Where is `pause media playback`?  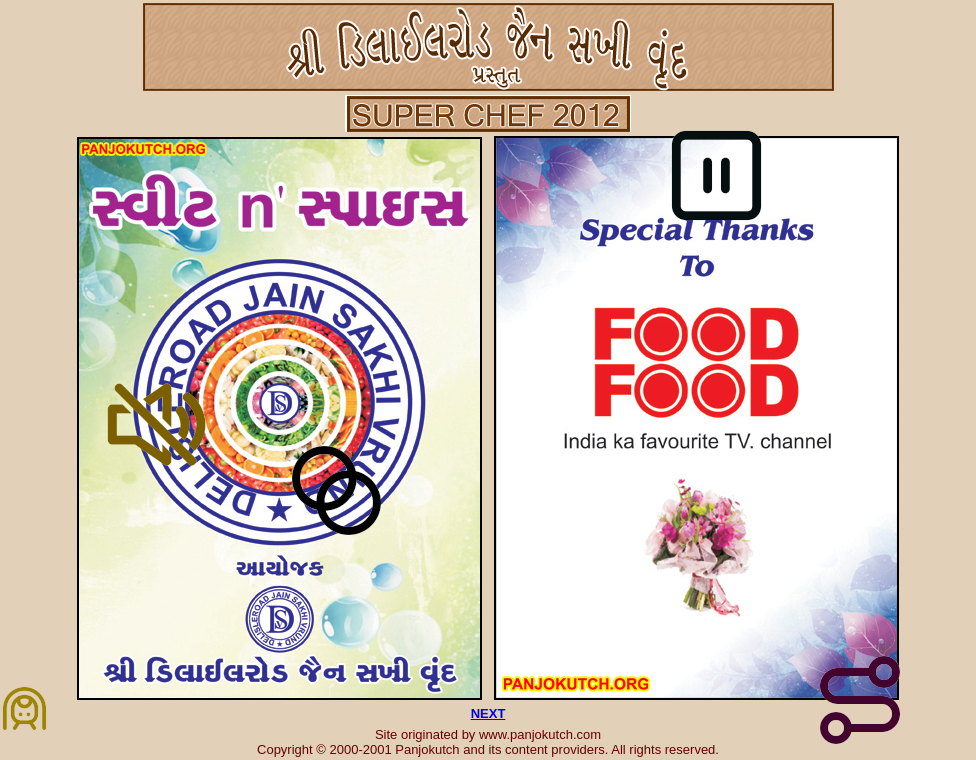
pause media playback is located at coordinates (716, 175).